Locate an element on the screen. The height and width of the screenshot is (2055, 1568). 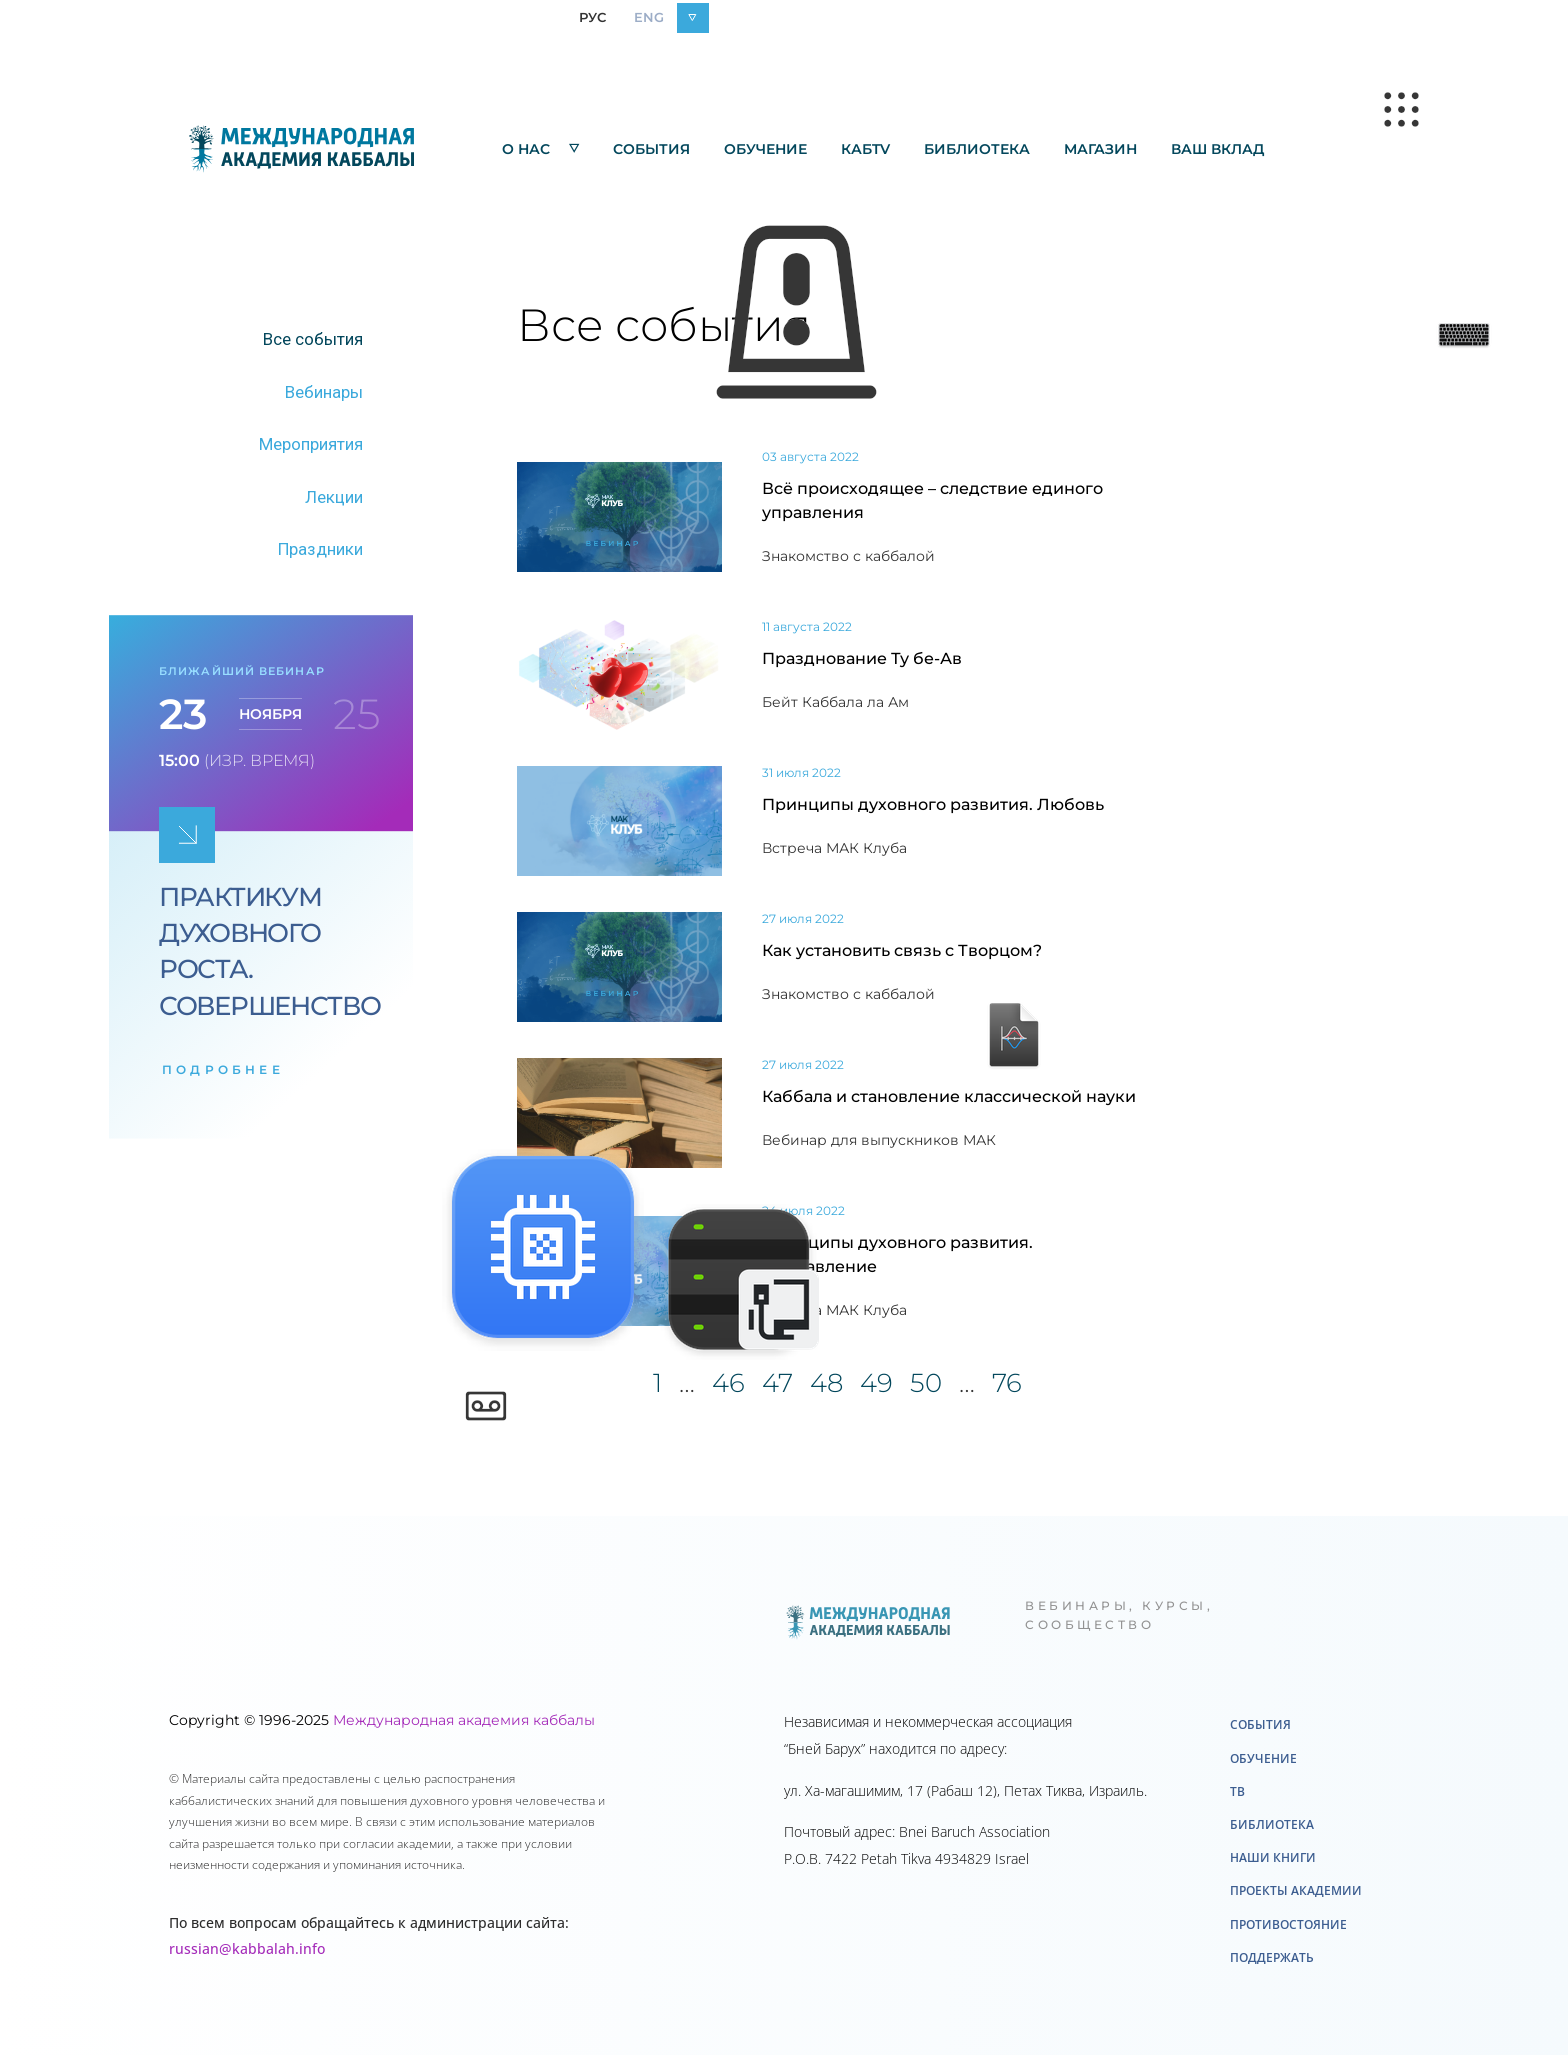
open a LabPlot2 data analysis file is located at coordinates (1014, 1036).